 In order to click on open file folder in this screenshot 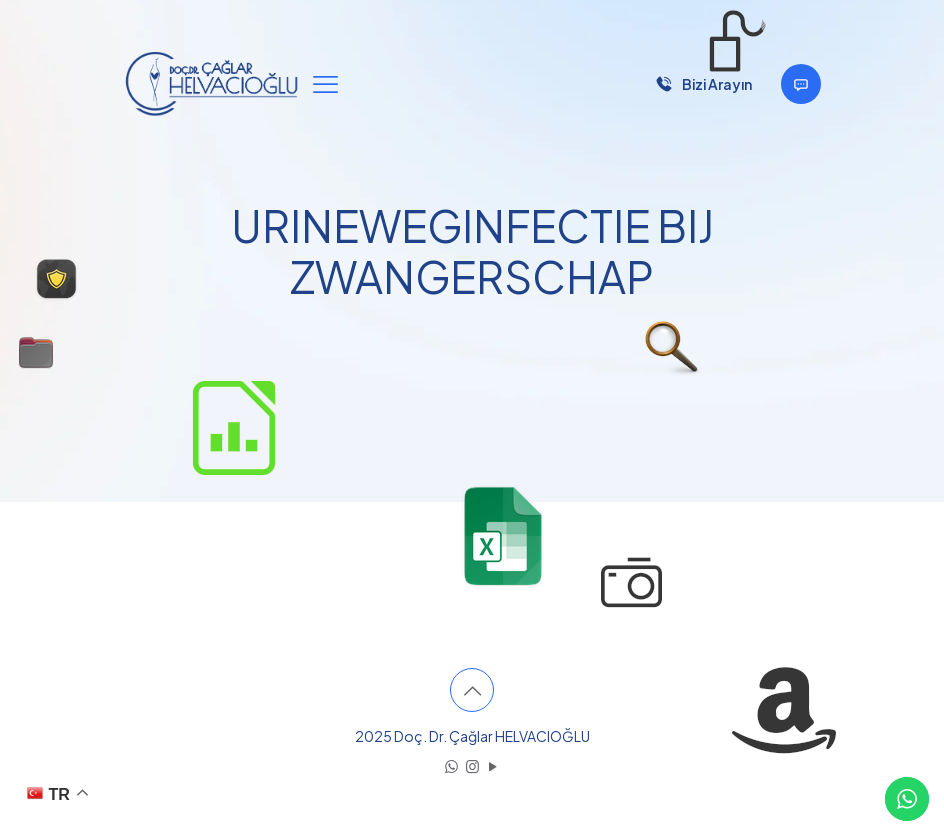, I will do `click(36, 352)`.